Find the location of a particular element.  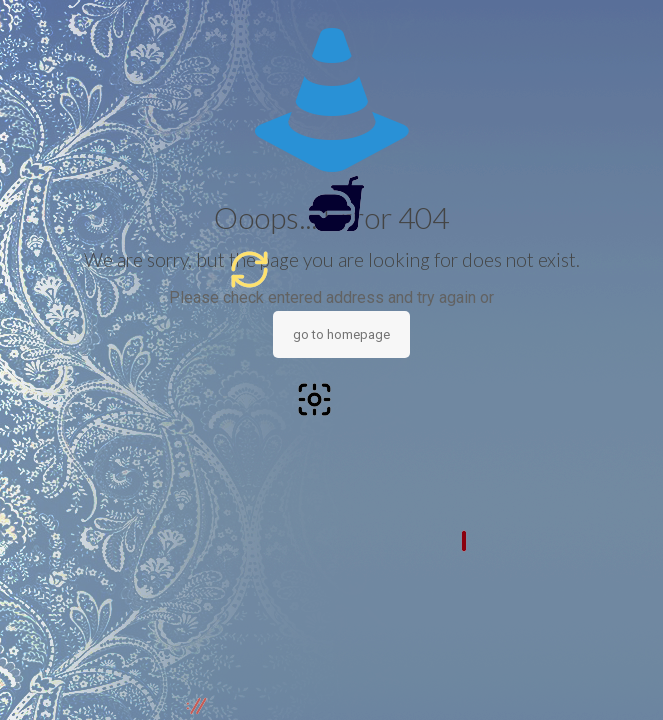

indicates information or help is available is located at coordinates (464, 541).